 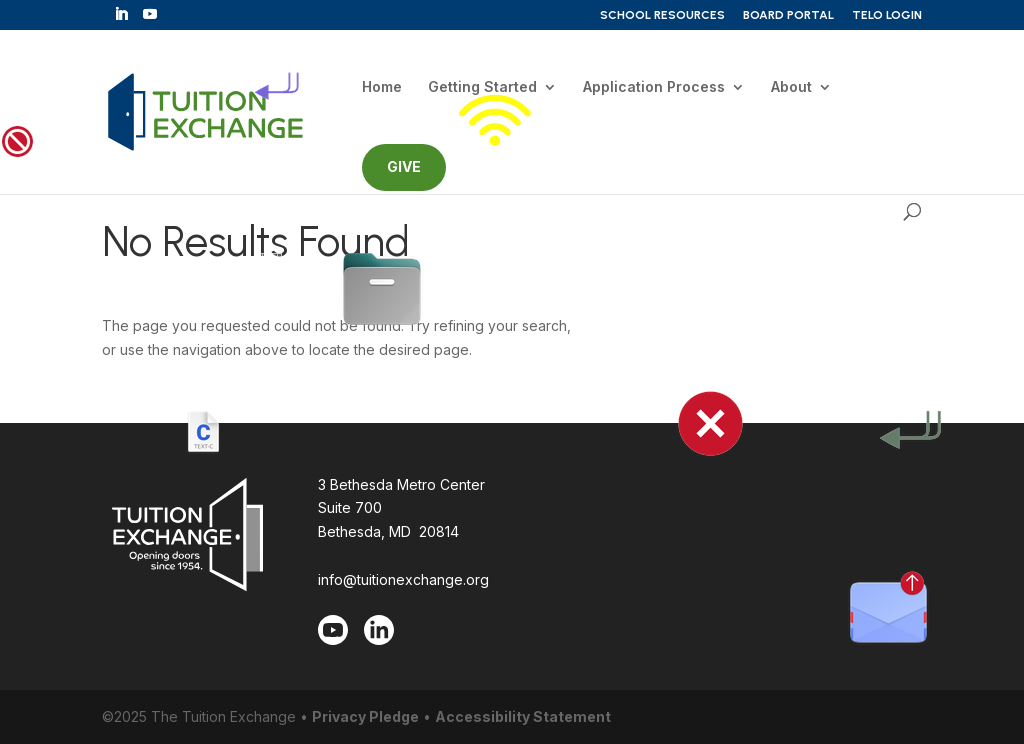 What do you see at coordinates (203, 432) in the screenshot?
I see `c programming language source file` at bounding box center [203, 432].